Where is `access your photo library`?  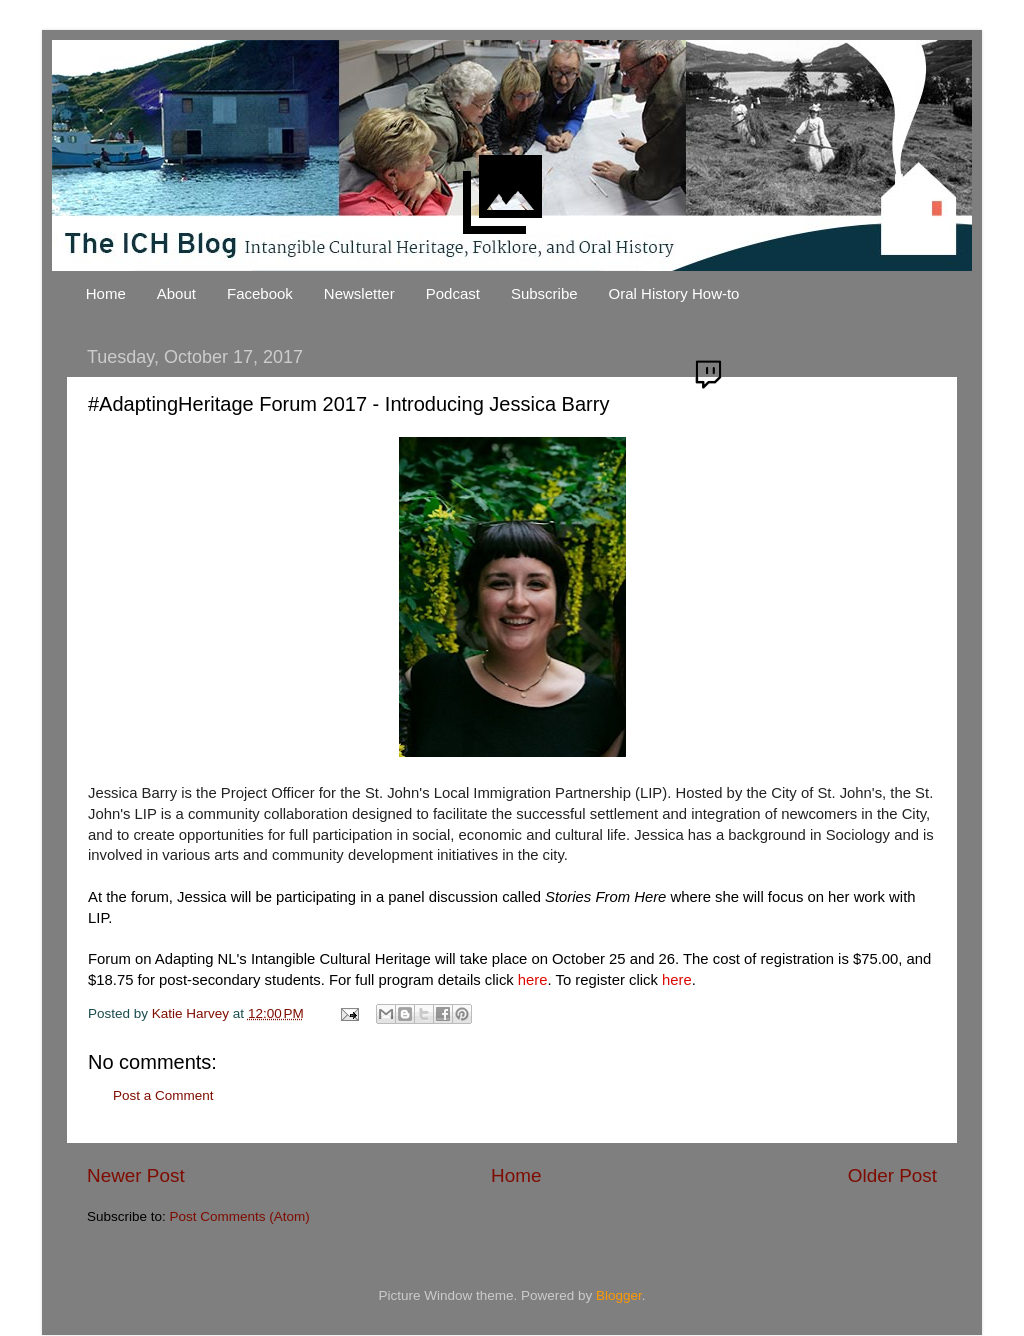
access your photo library is located at coordinates (502, 194).